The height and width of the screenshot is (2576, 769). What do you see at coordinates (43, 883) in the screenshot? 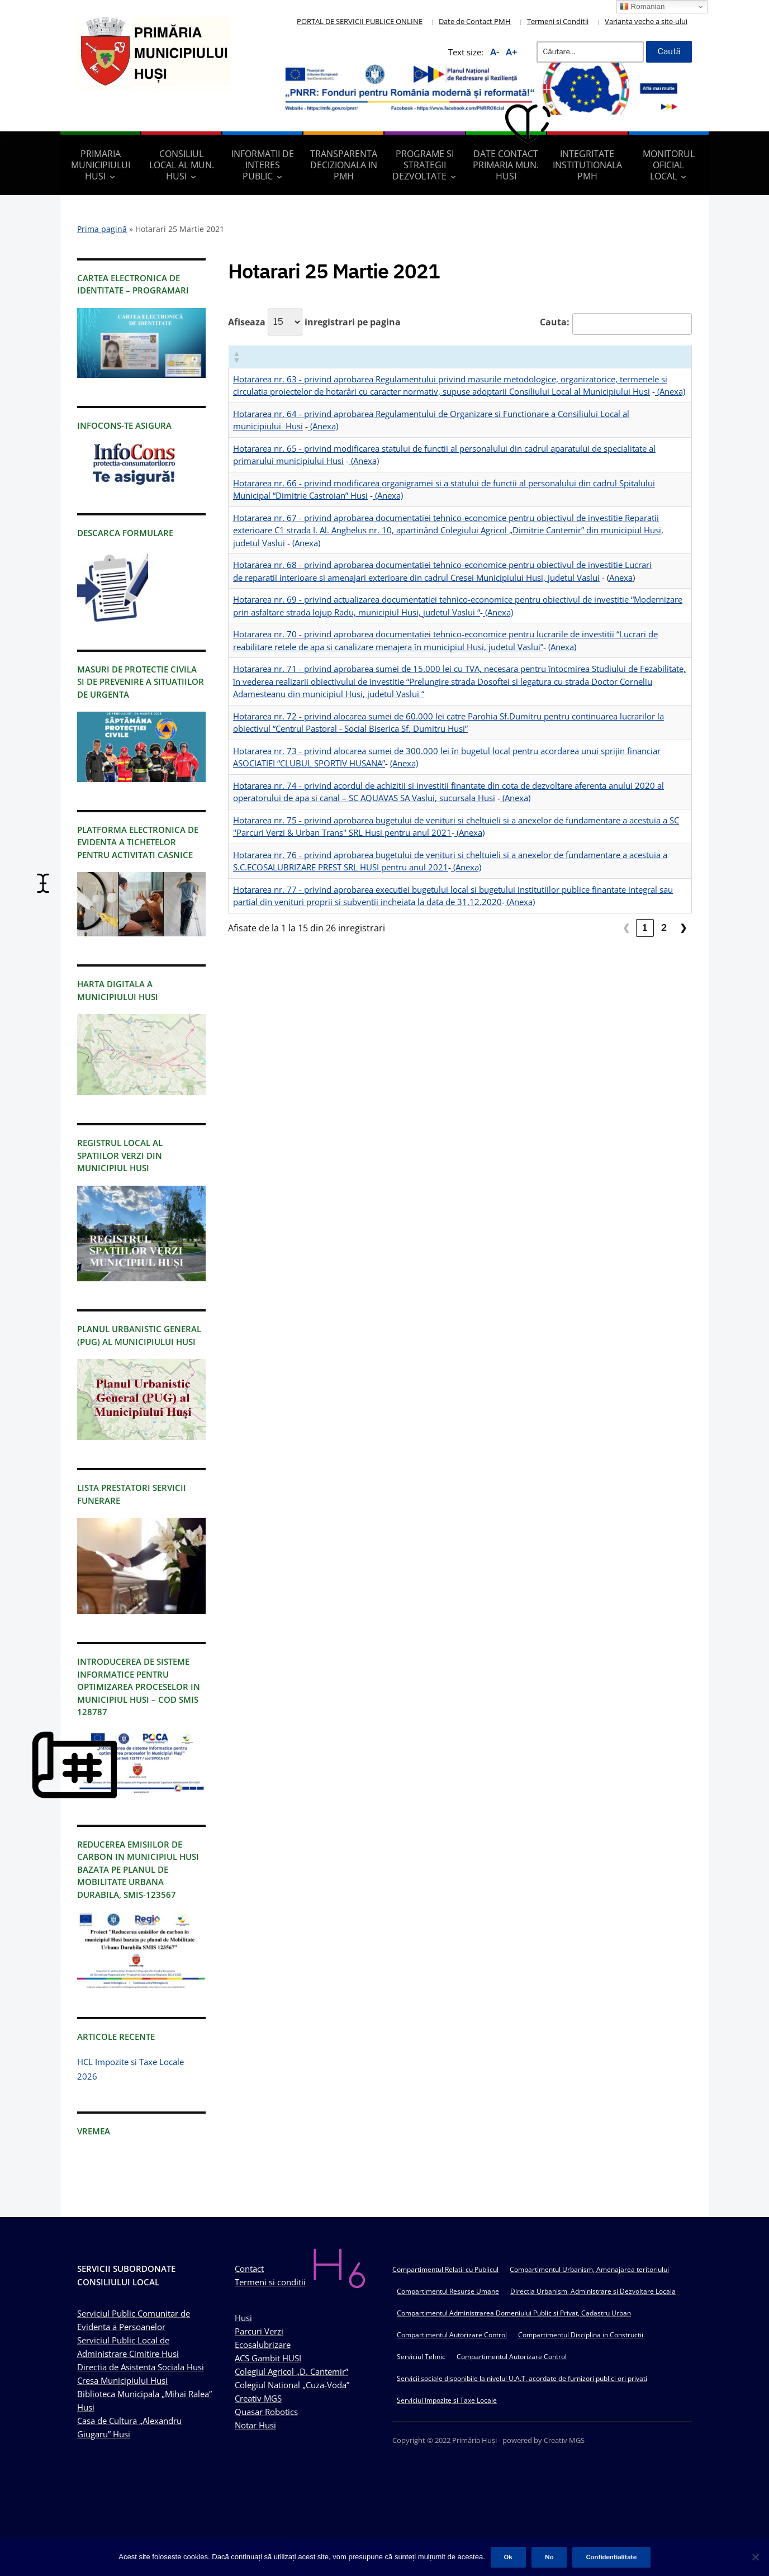
I see `text input field is active` at bounding box center [43, 883].